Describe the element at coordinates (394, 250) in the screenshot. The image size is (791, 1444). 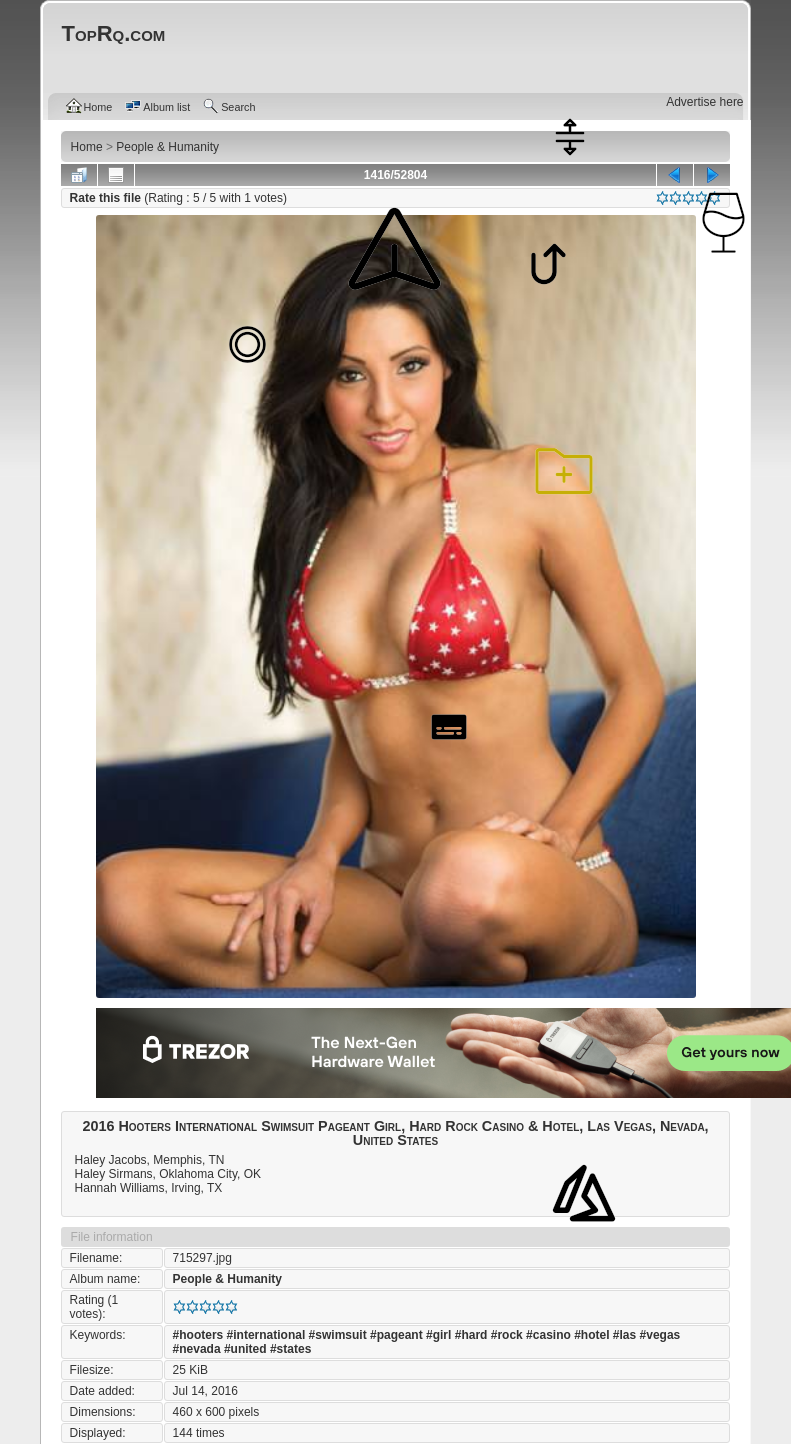
I see `send a message or email` at that location.